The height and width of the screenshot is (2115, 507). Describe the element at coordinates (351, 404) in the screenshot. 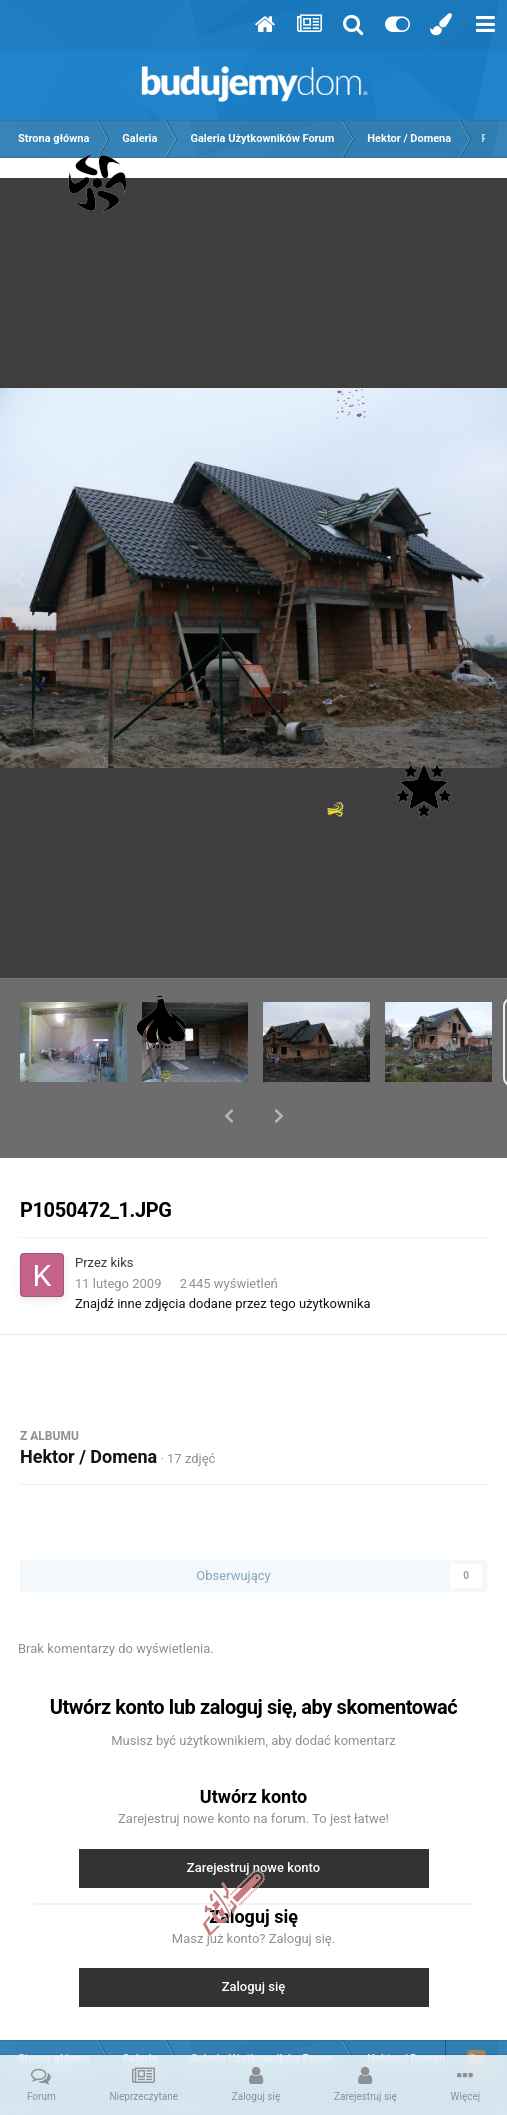

I see `select a path or route tile in a game` at that location.